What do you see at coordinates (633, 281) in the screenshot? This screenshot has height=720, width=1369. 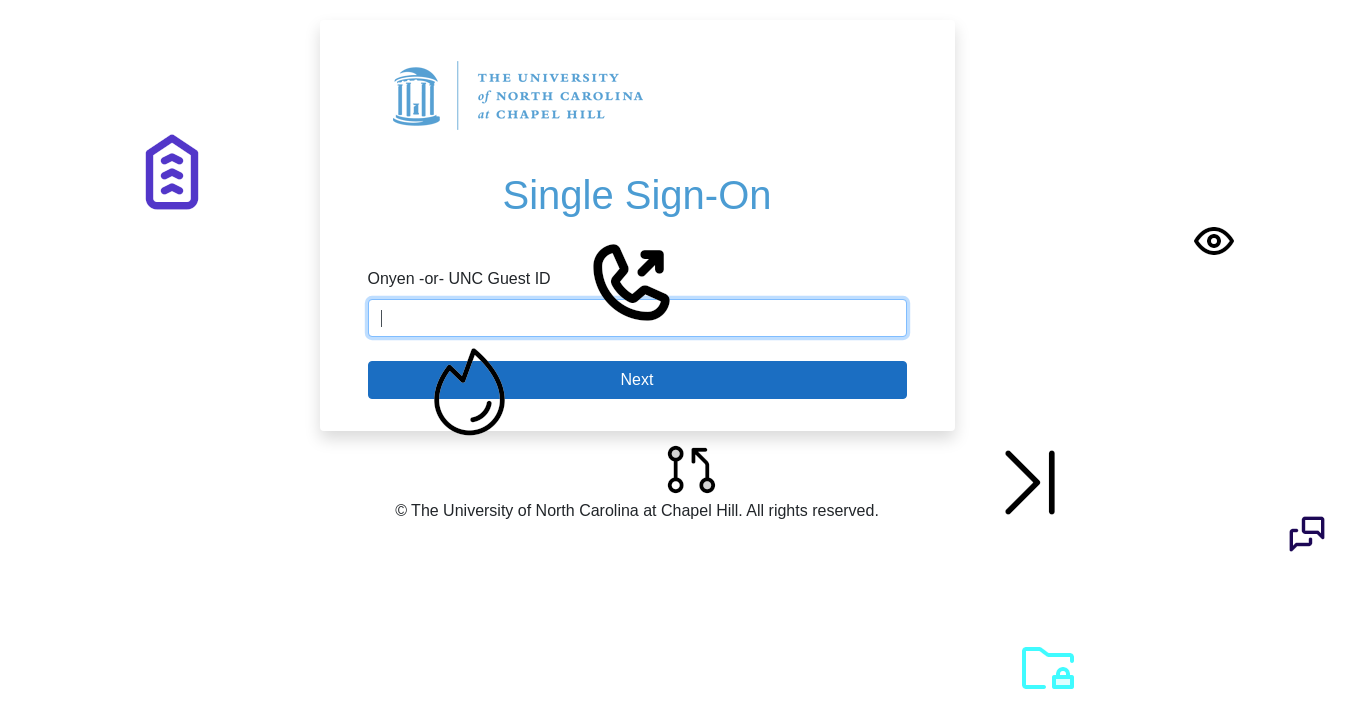 I see `make an outgoing call` at bounding box center [633, 281].